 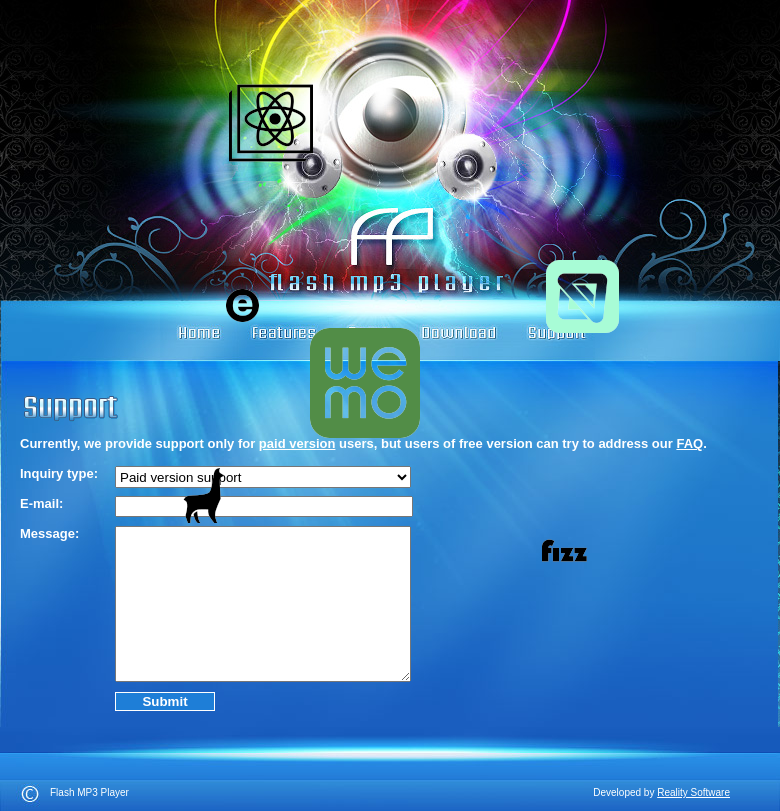 What do you see at coordinates (582, 296) in the screenshot?
I see `mock service worker (MSW) library logo` at bounding box center [582, 296].